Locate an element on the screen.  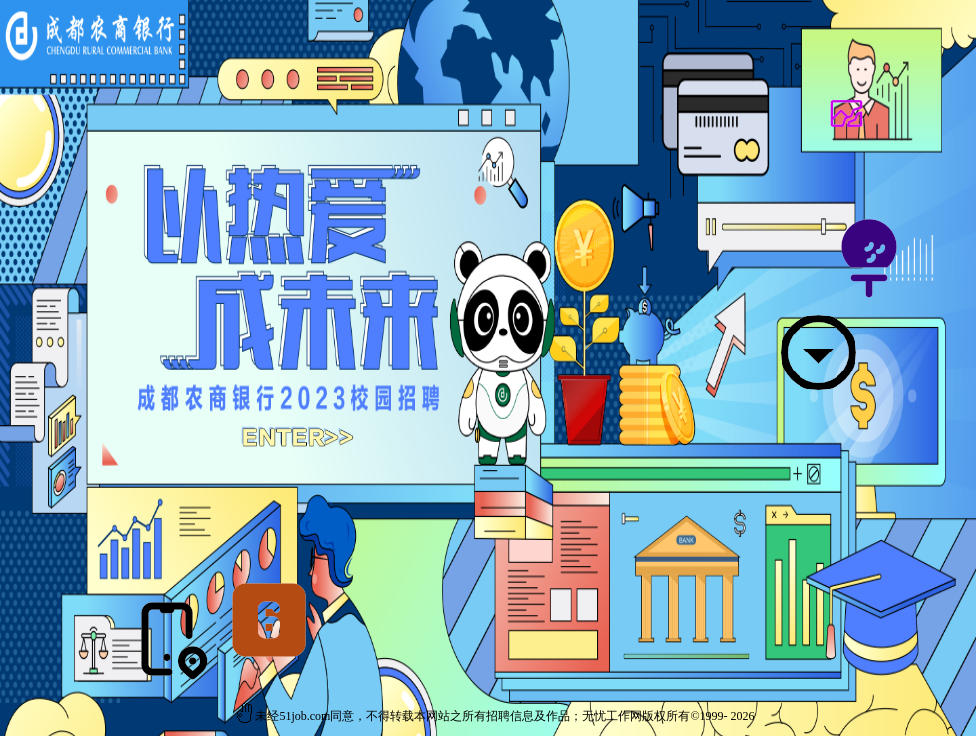
indicates step 6 in a numbered sequence is located at coordinates (269, 620).